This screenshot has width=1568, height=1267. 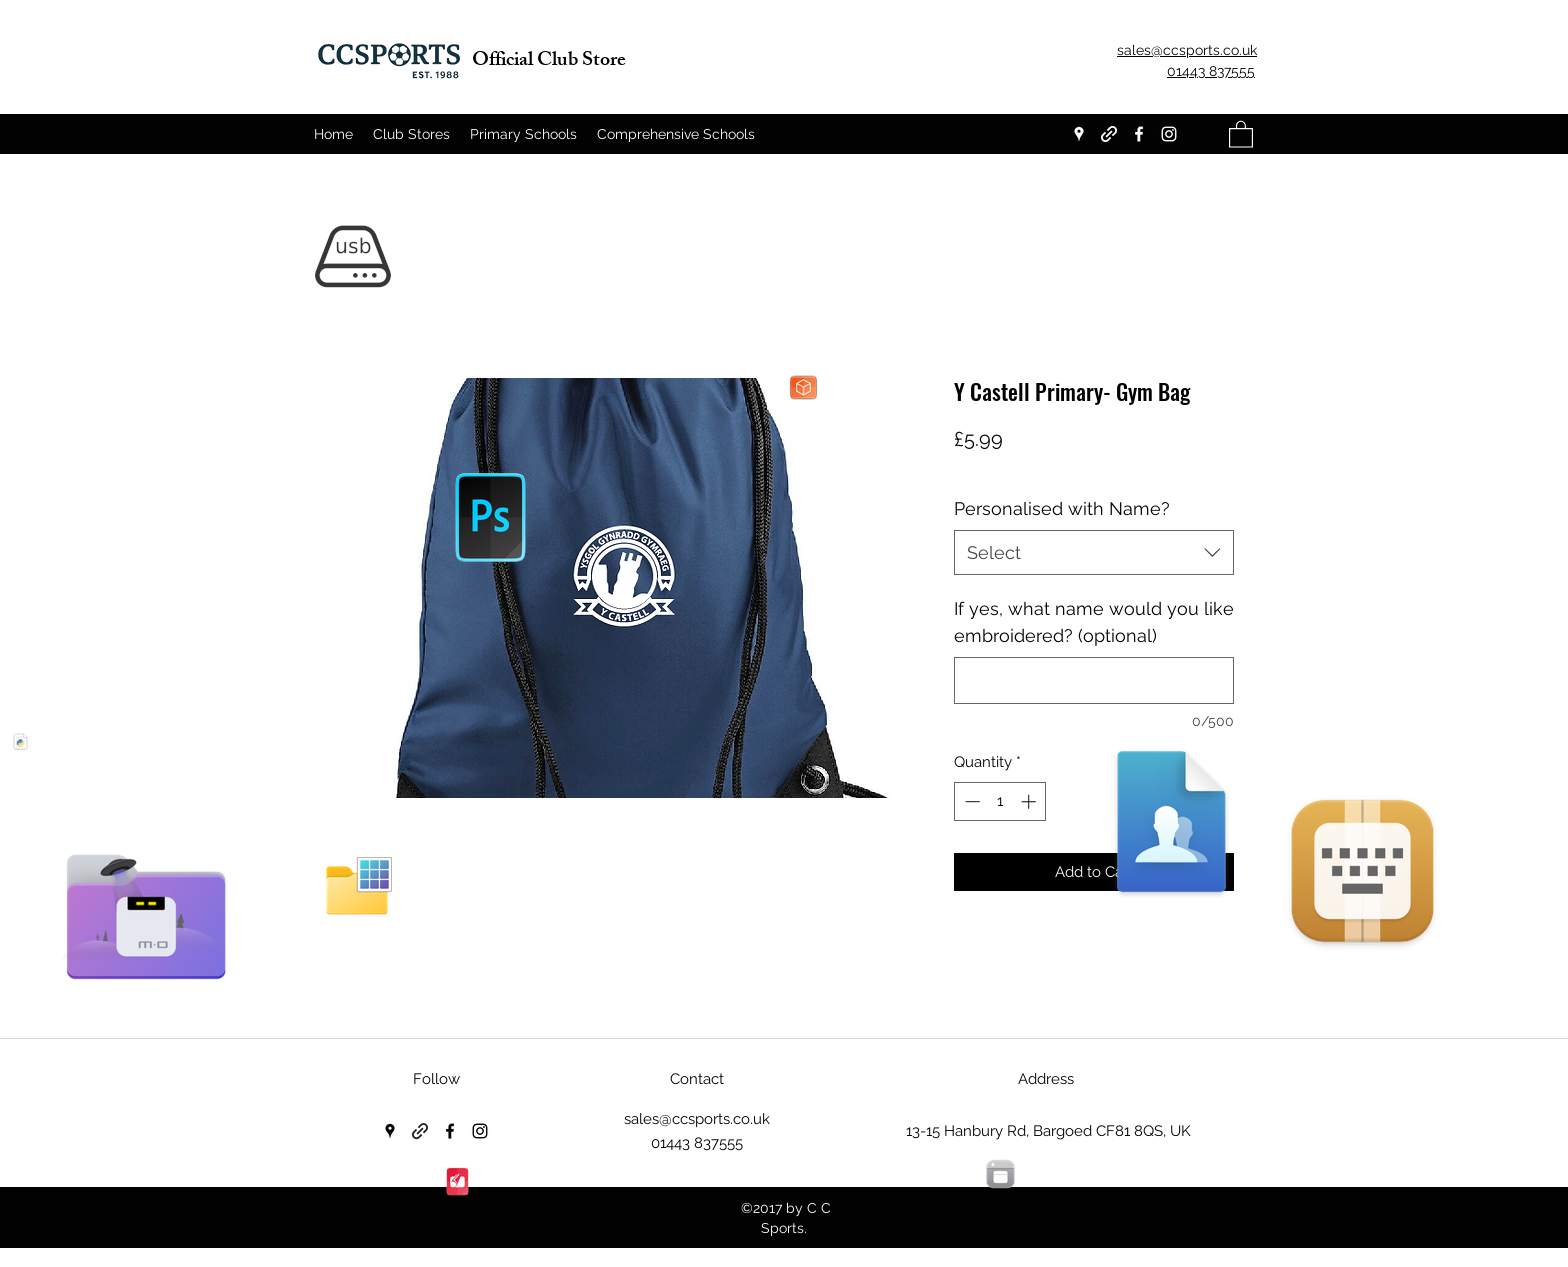 I want to click on duplicate the current window, so click(x=1000, y=1174).